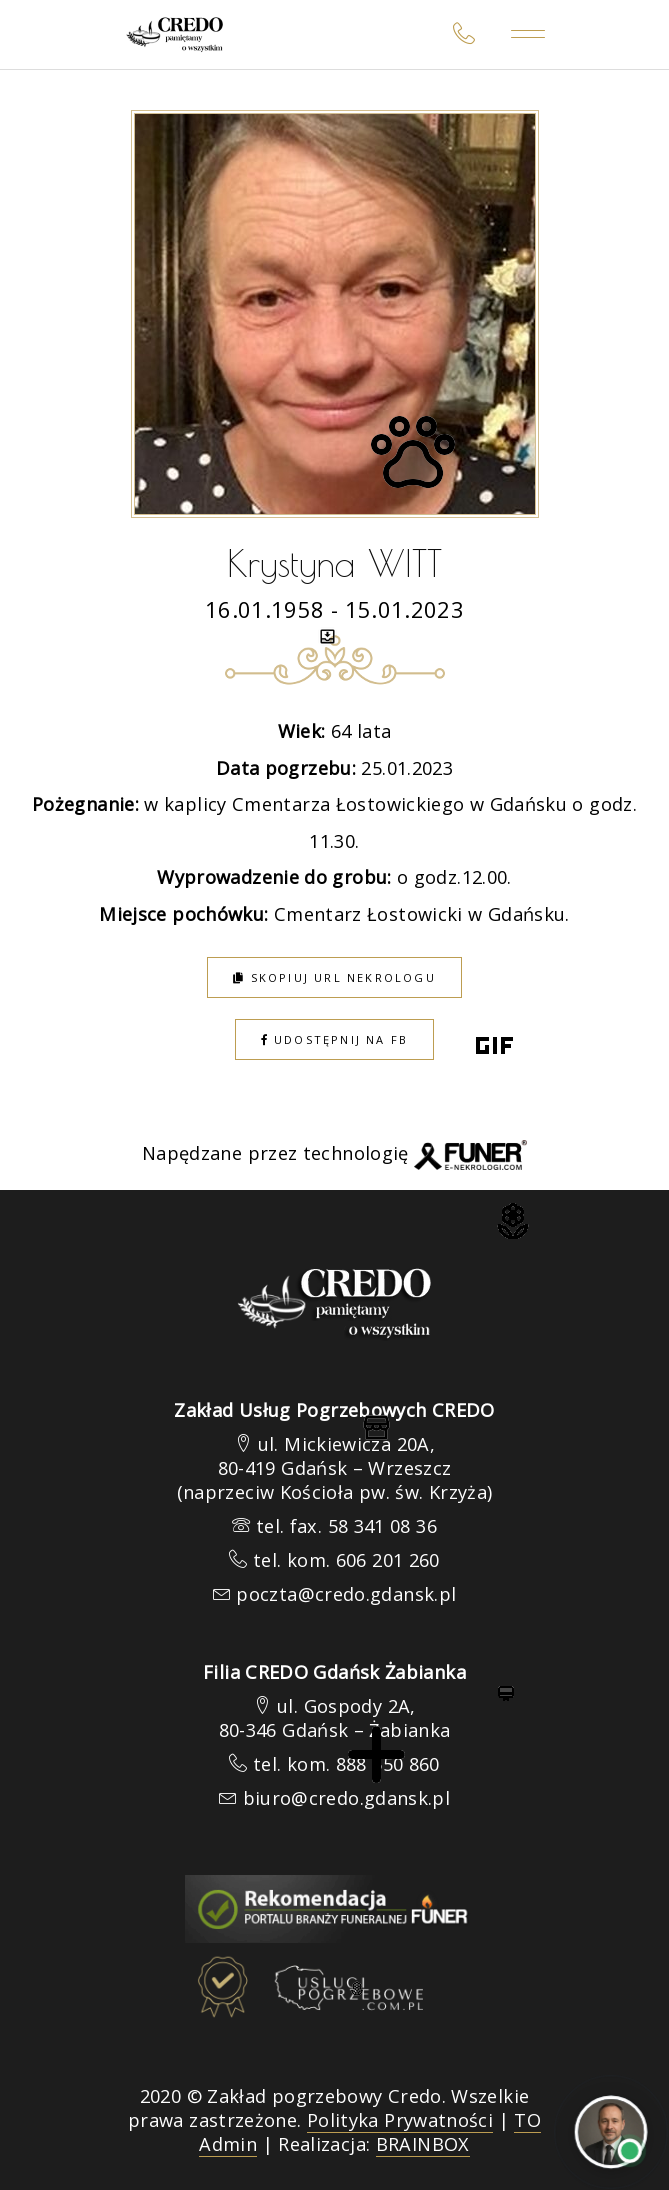 This screenshot has height=2190, width=669. Describe the element at coordinates (327, 636) in the screenshot. I see `move message to inbox` at that location.